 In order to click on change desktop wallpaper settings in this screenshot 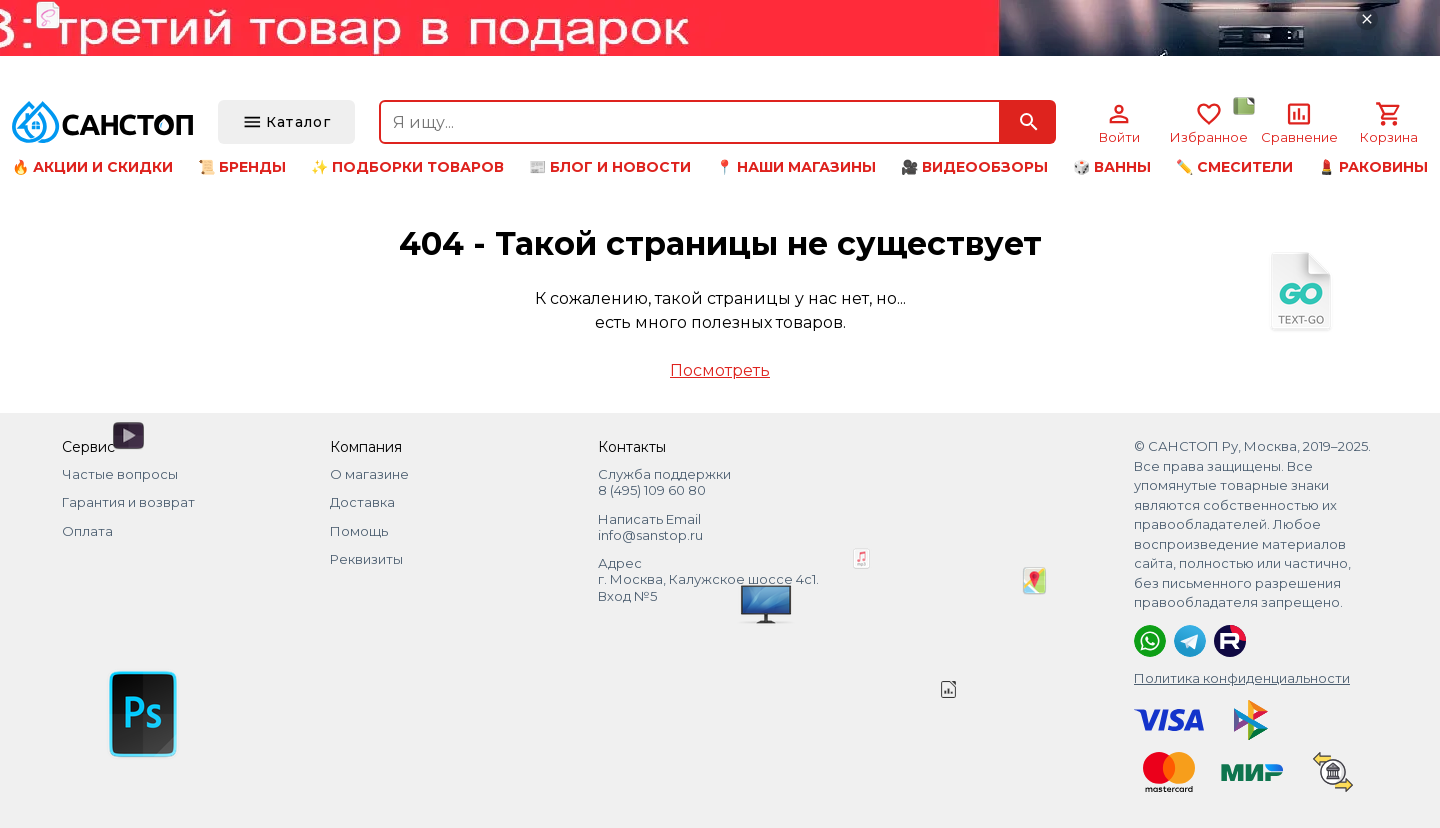, I will do `click(1244, 106)`.